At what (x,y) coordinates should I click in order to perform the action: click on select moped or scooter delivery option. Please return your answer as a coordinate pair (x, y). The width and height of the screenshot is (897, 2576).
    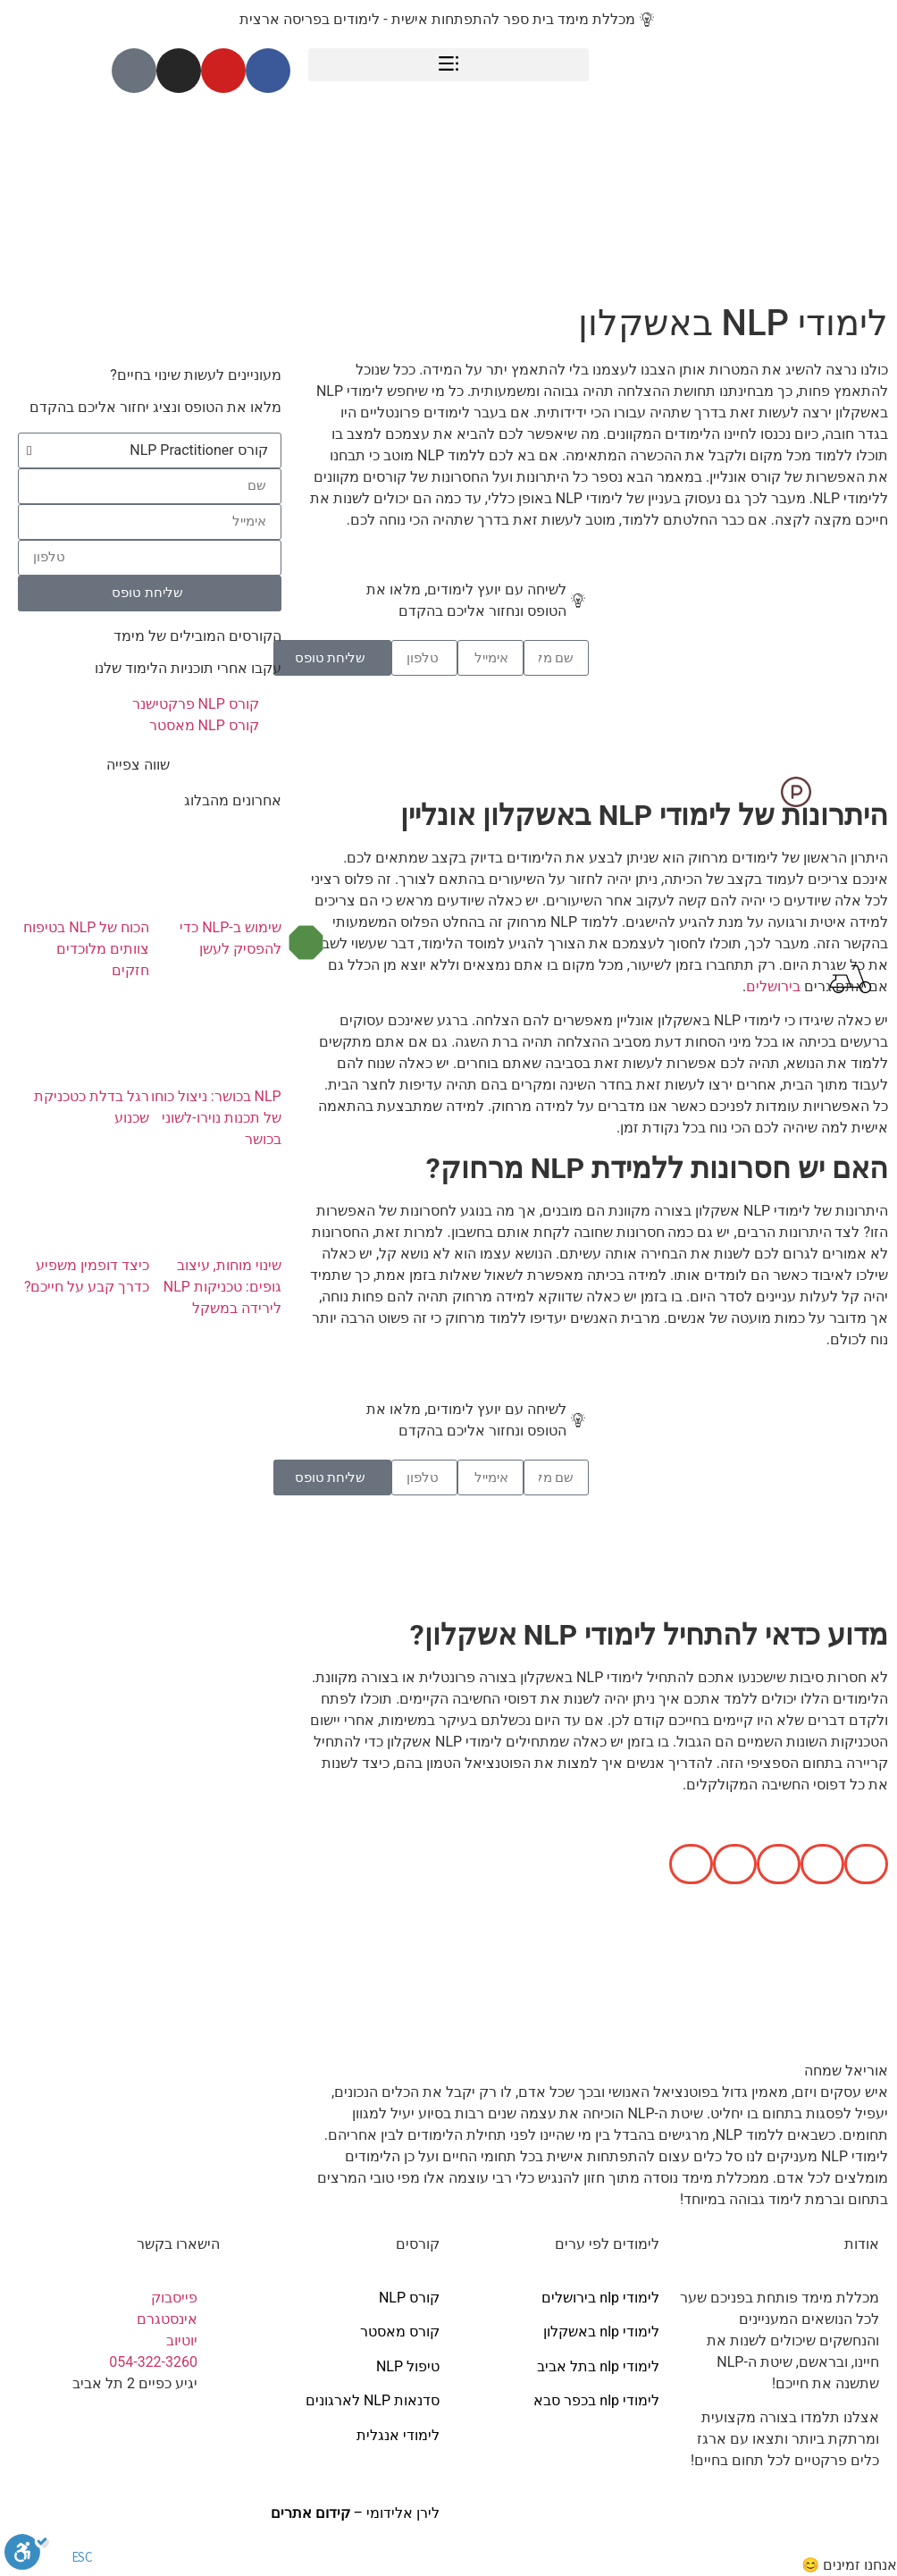
    Looking at the image, I should click on (851, 981).